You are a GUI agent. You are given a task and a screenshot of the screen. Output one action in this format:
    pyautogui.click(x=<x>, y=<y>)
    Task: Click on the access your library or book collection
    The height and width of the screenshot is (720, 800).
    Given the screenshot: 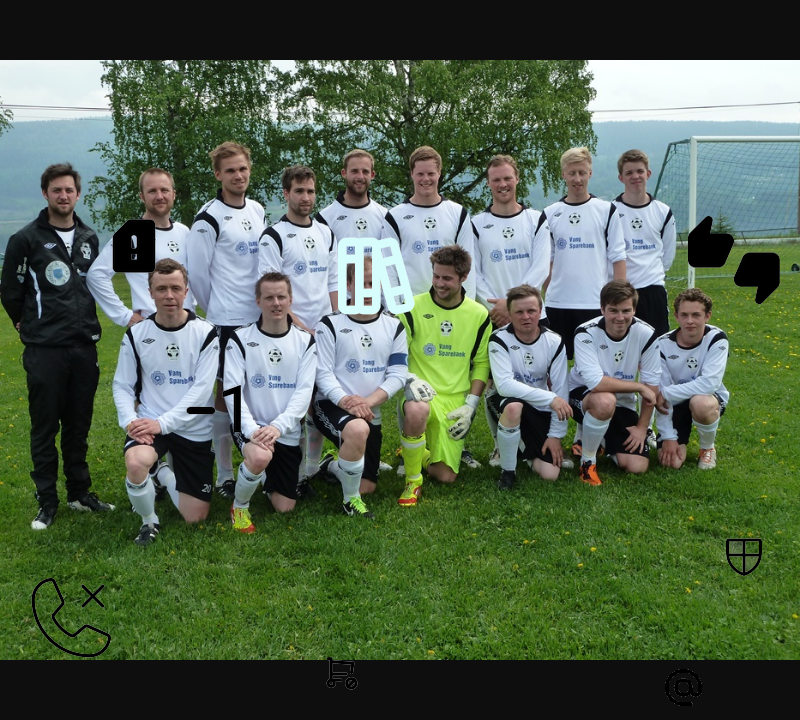 What is the action you would take?
    pyautogui.click(x=372, y=276)
    